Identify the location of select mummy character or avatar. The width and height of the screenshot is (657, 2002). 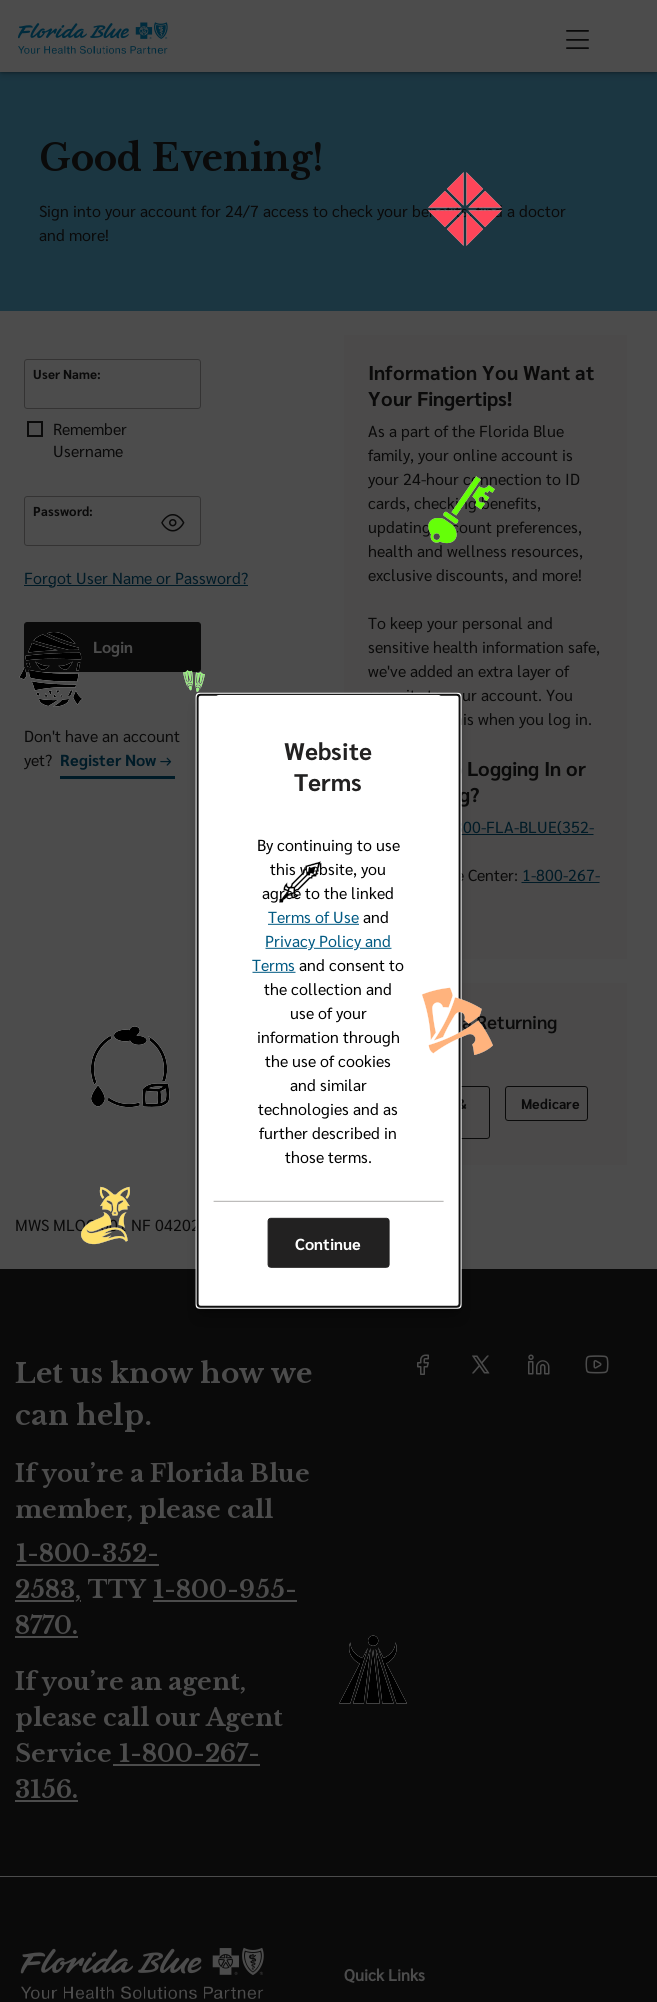
(54, 669).